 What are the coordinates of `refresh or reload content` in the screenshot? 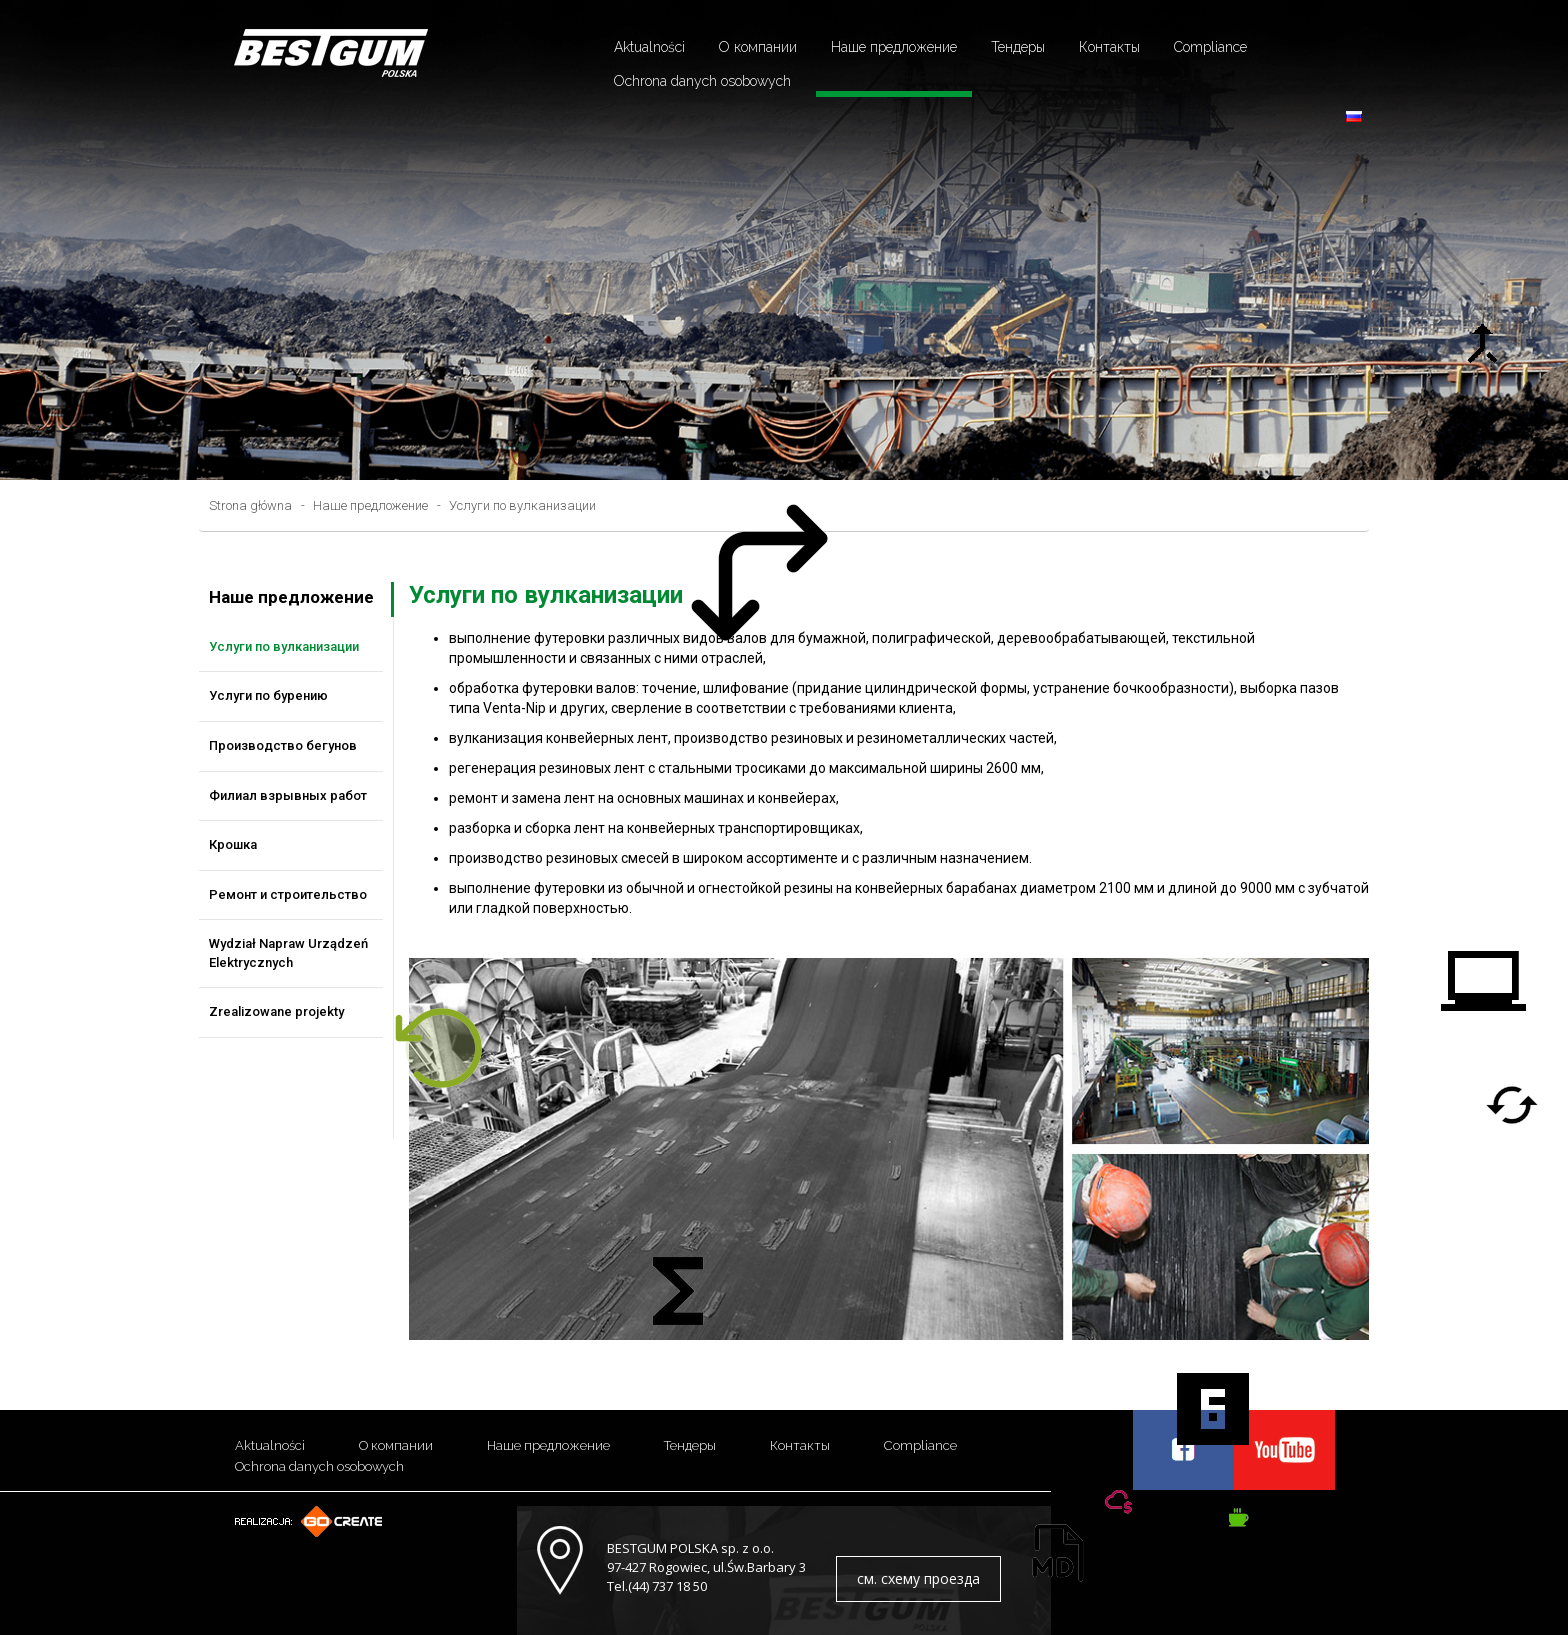 It's located at (1512, 1105).